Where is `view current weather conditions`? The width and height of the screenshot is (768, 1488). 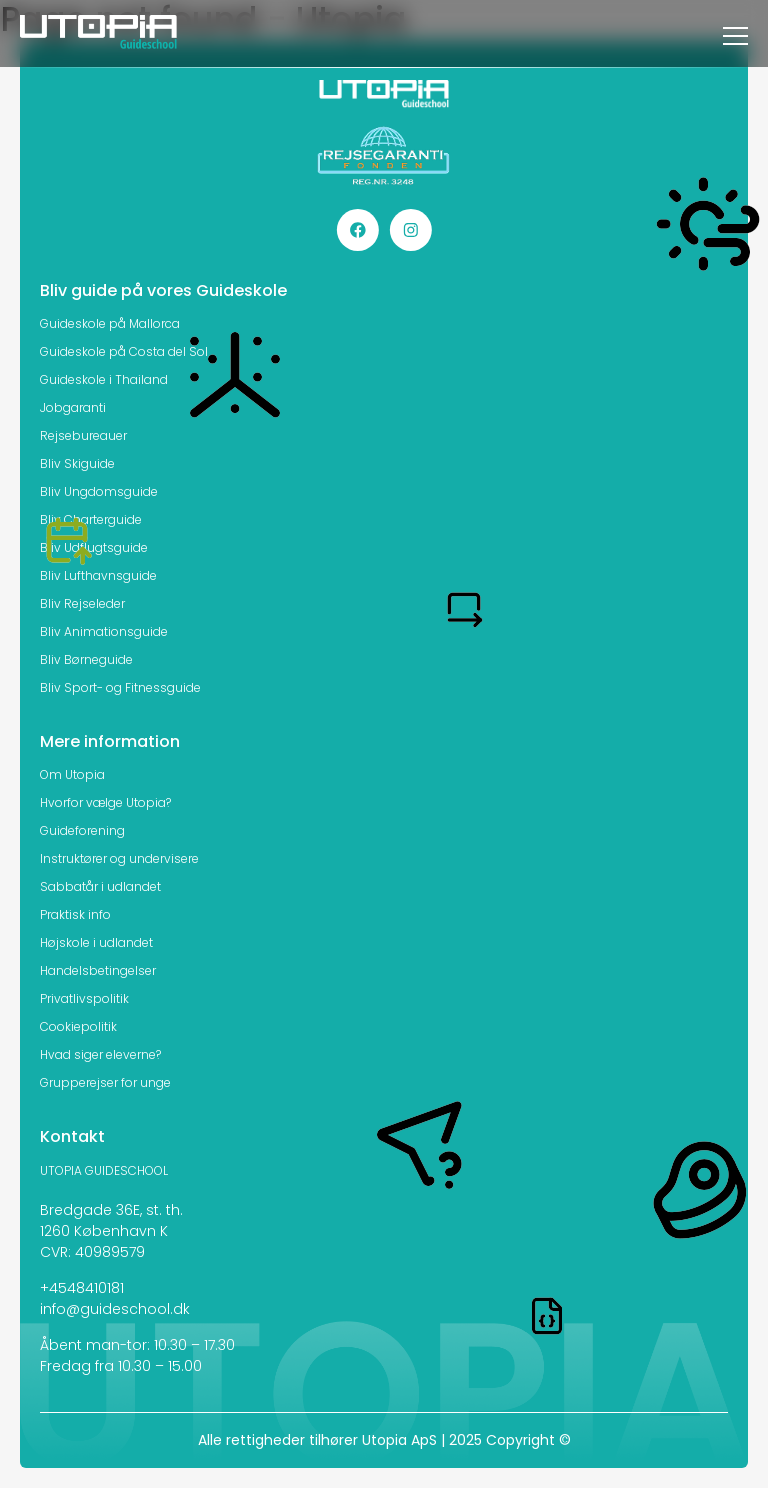
view current weather conditions is located at coordinates (708, 224).